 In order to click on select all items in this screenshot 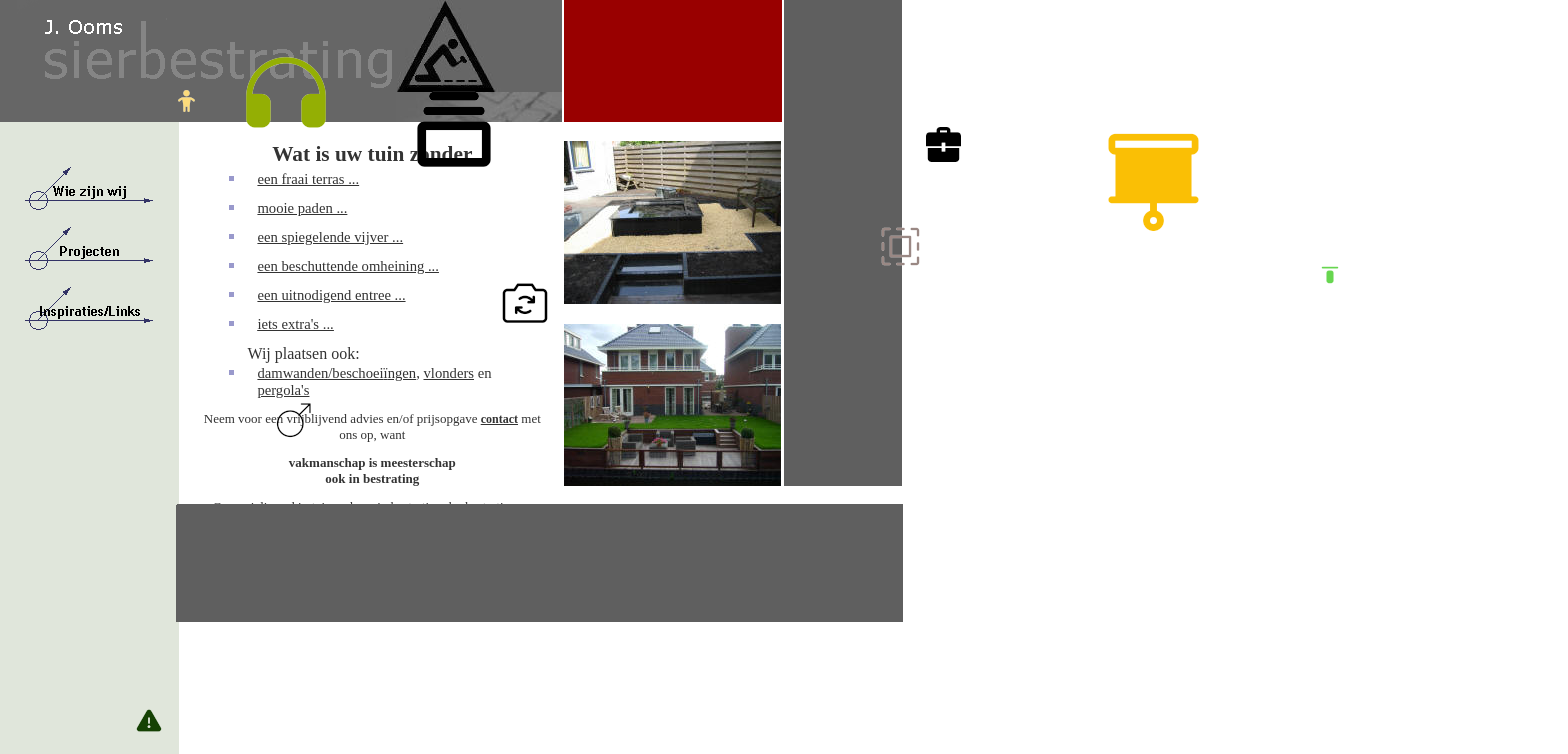, I will do `click(900, 246)`.